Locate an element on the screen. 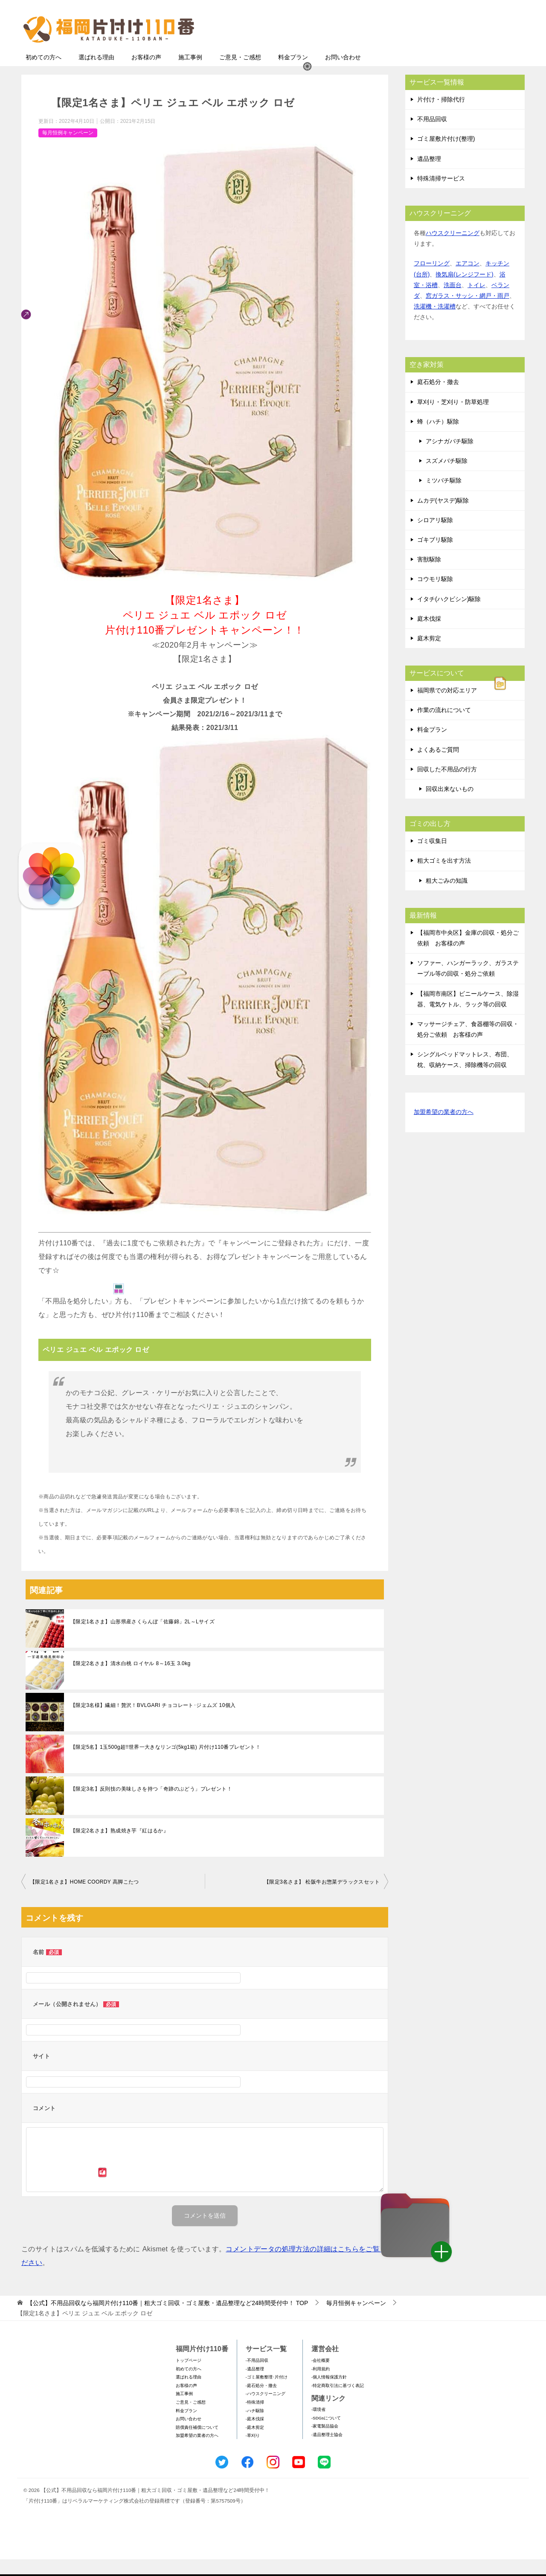  create a new folder is located at coordinates (415, 2225).